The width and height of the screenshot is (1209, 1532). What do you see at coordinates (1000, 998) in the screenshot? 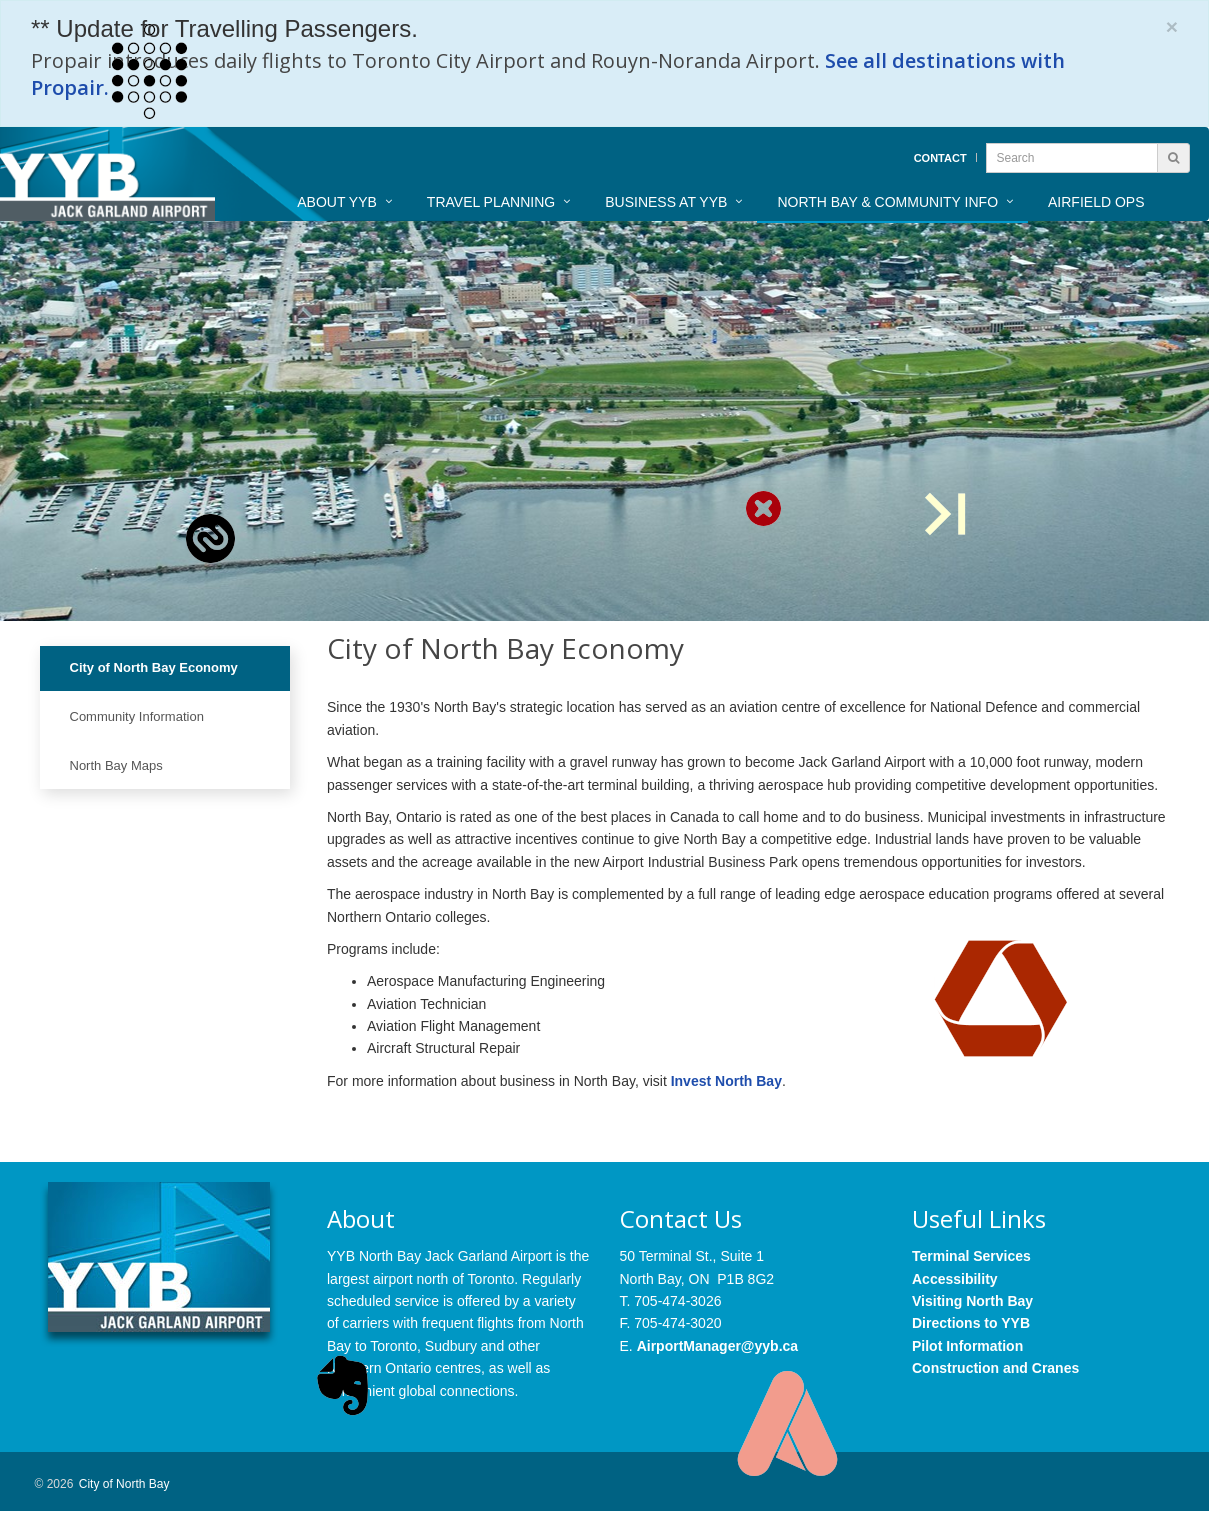
I see `open the Commerzbank banking app` at bounding box center [1000, 998].